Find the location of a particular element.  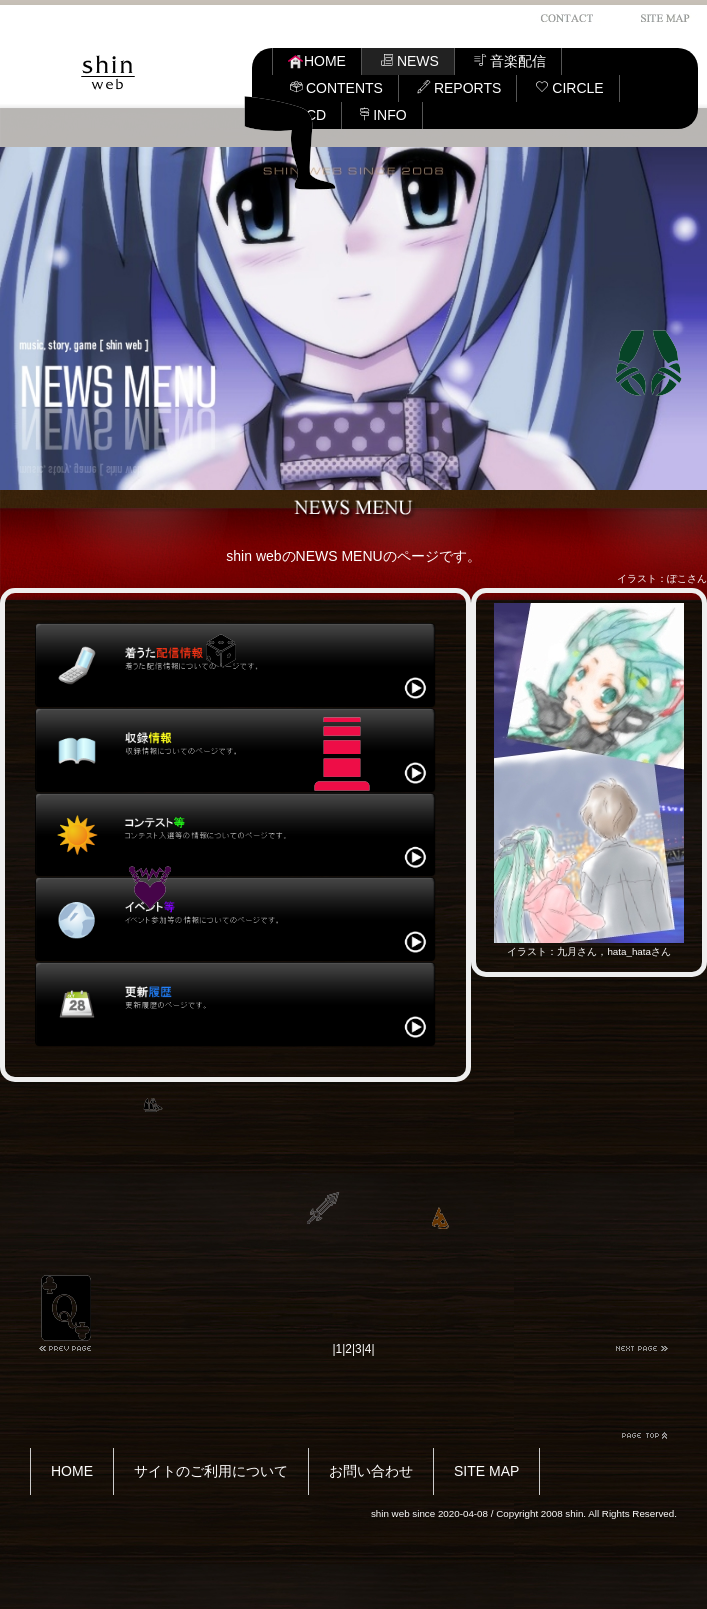

roll the dice or randomize is located at coordinates (221, 651).